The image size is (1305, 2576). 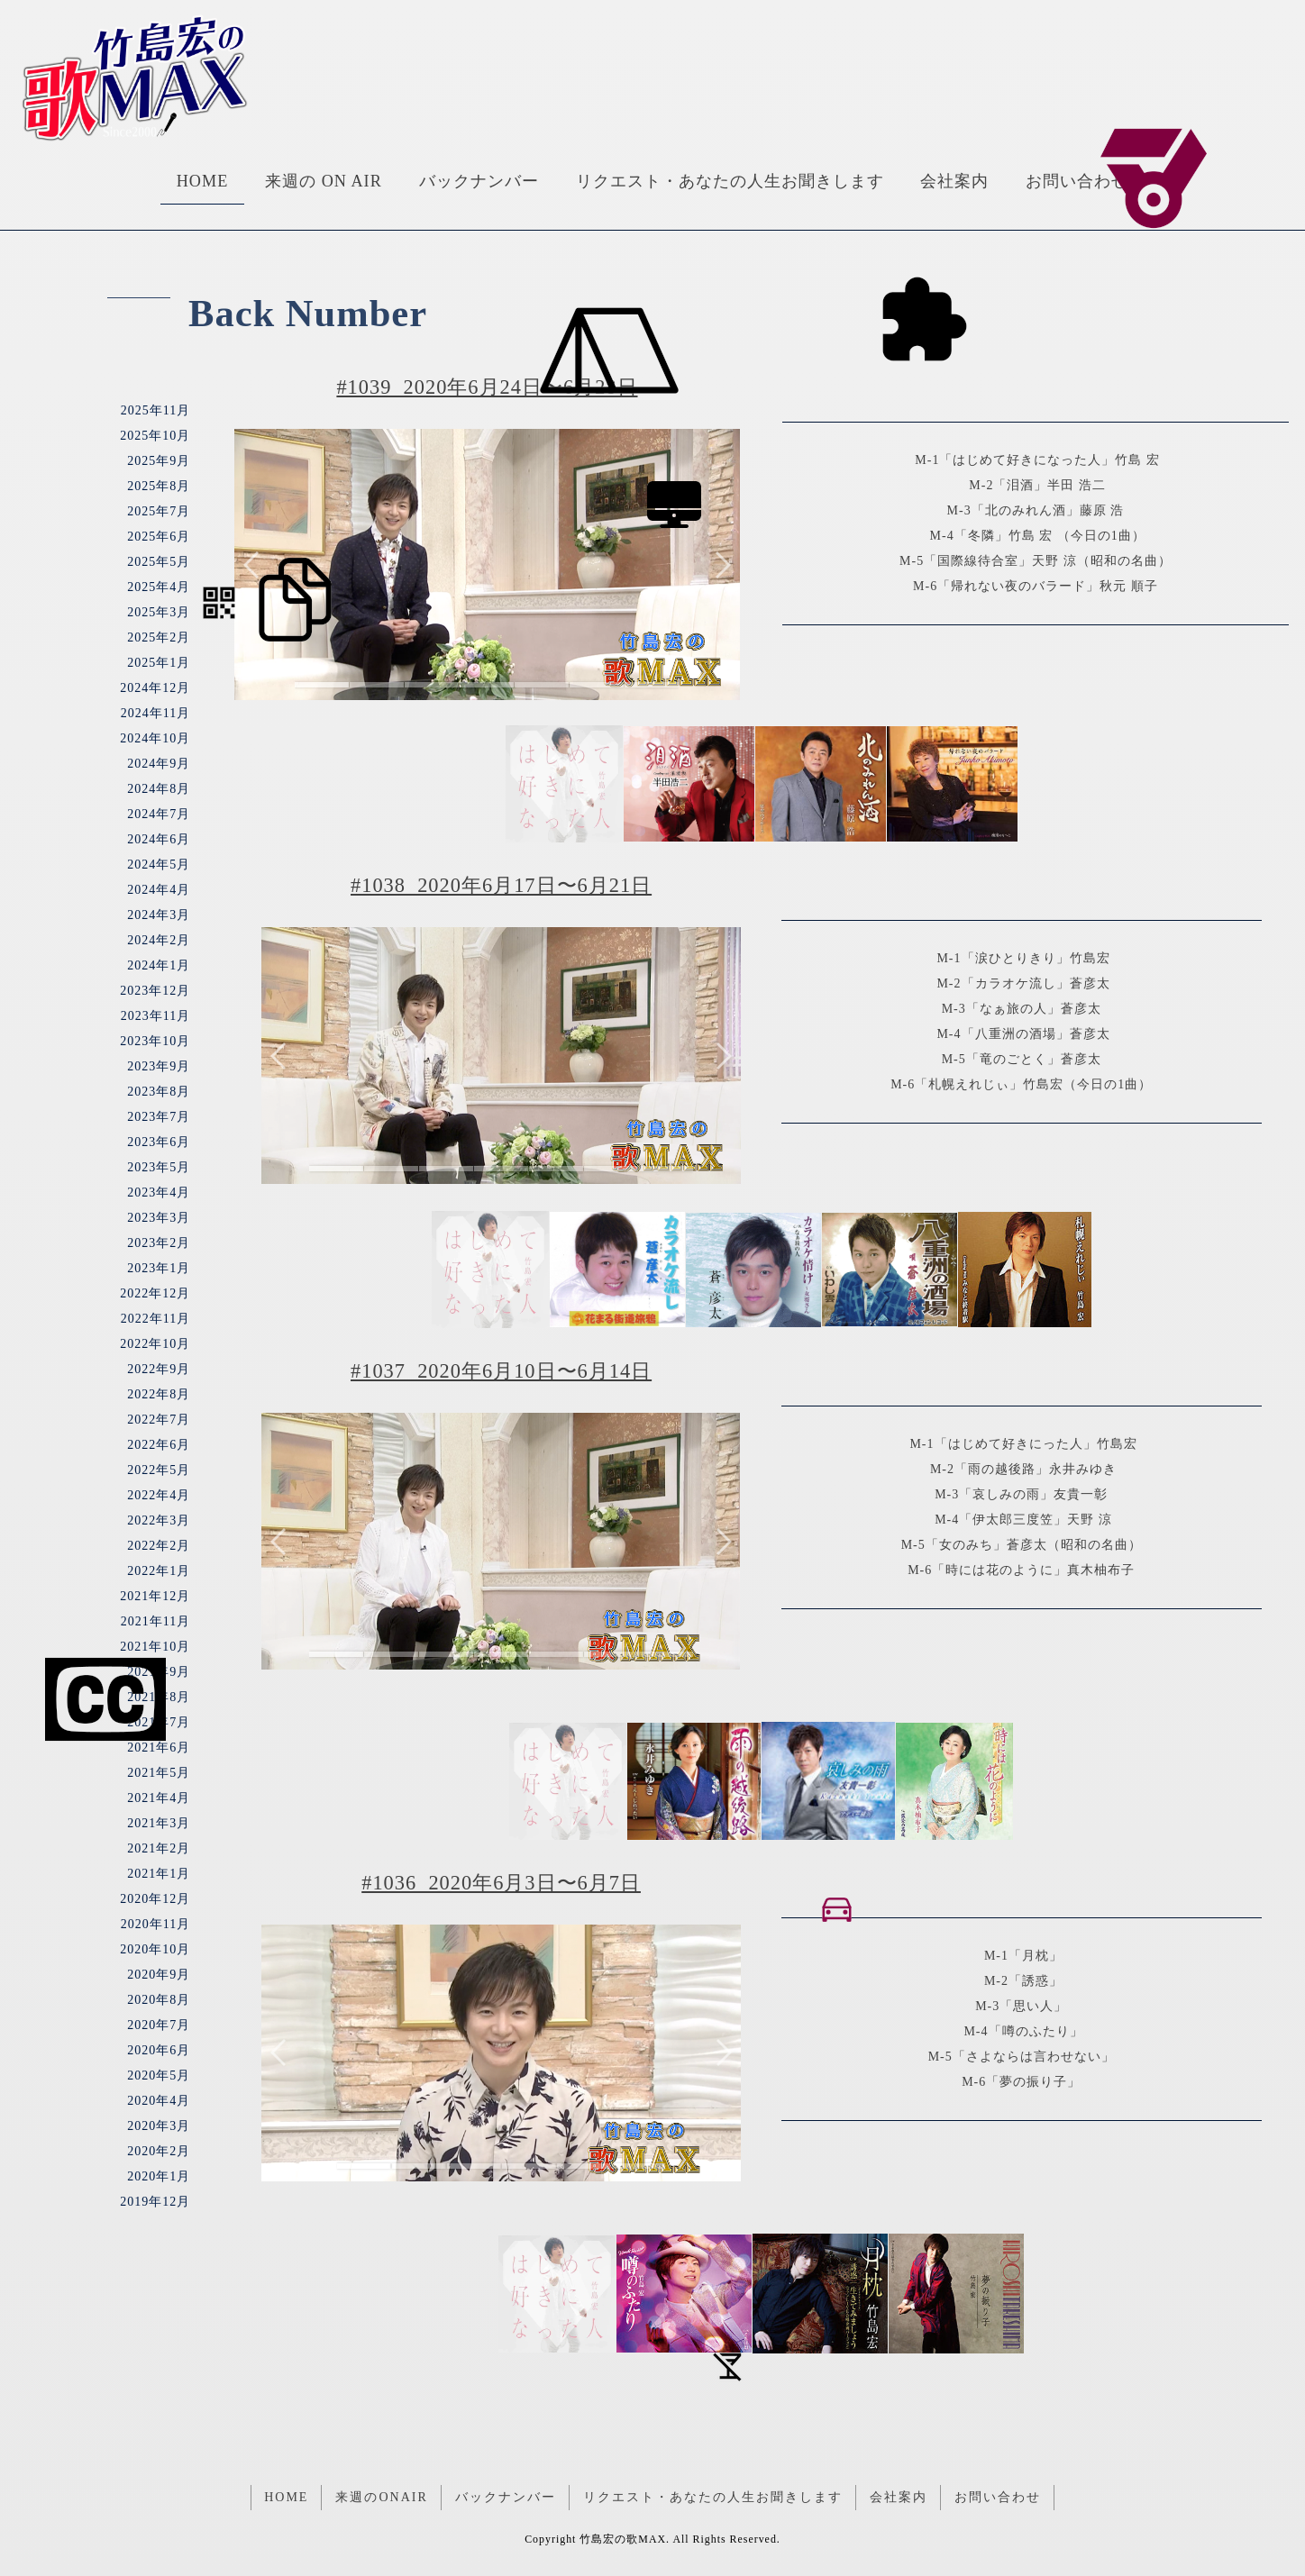 What do you see at coordinates (925, 319) in the screenshot?
I see `manage browser extensions` at bounding box center [925, 319].